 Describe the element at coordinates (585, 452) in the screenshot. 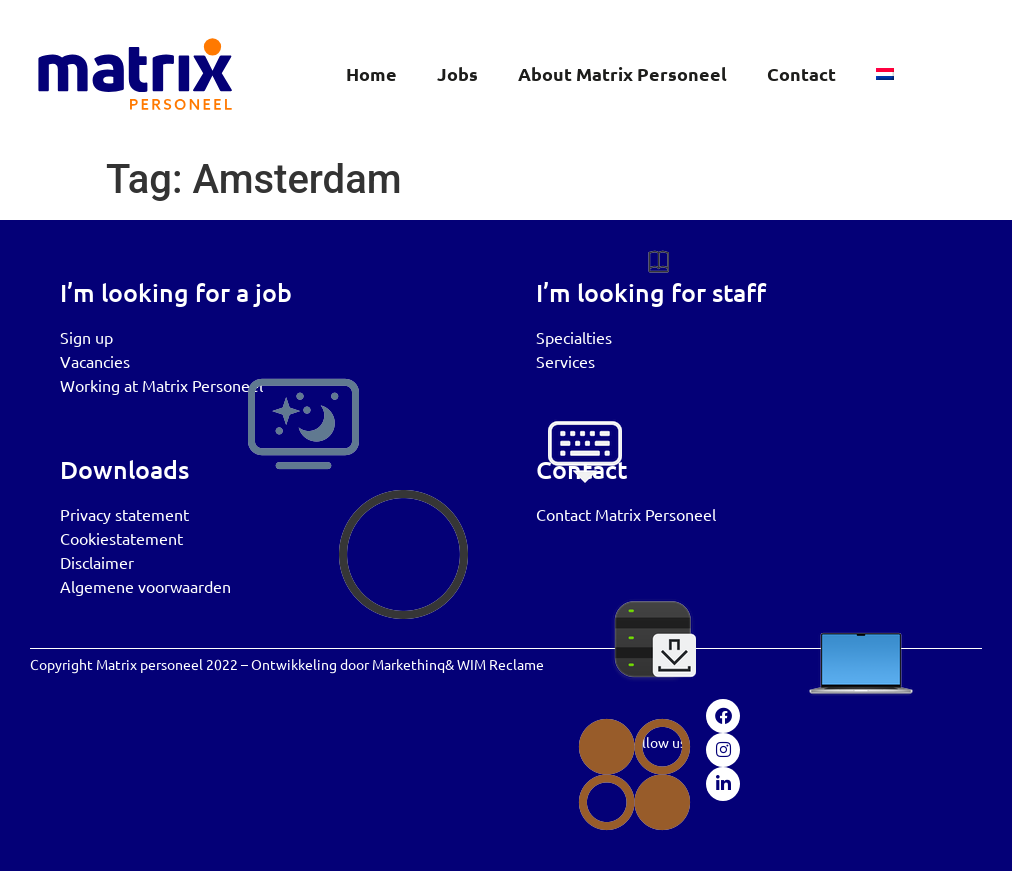

I see `hide the virtual keyboard` at that location.